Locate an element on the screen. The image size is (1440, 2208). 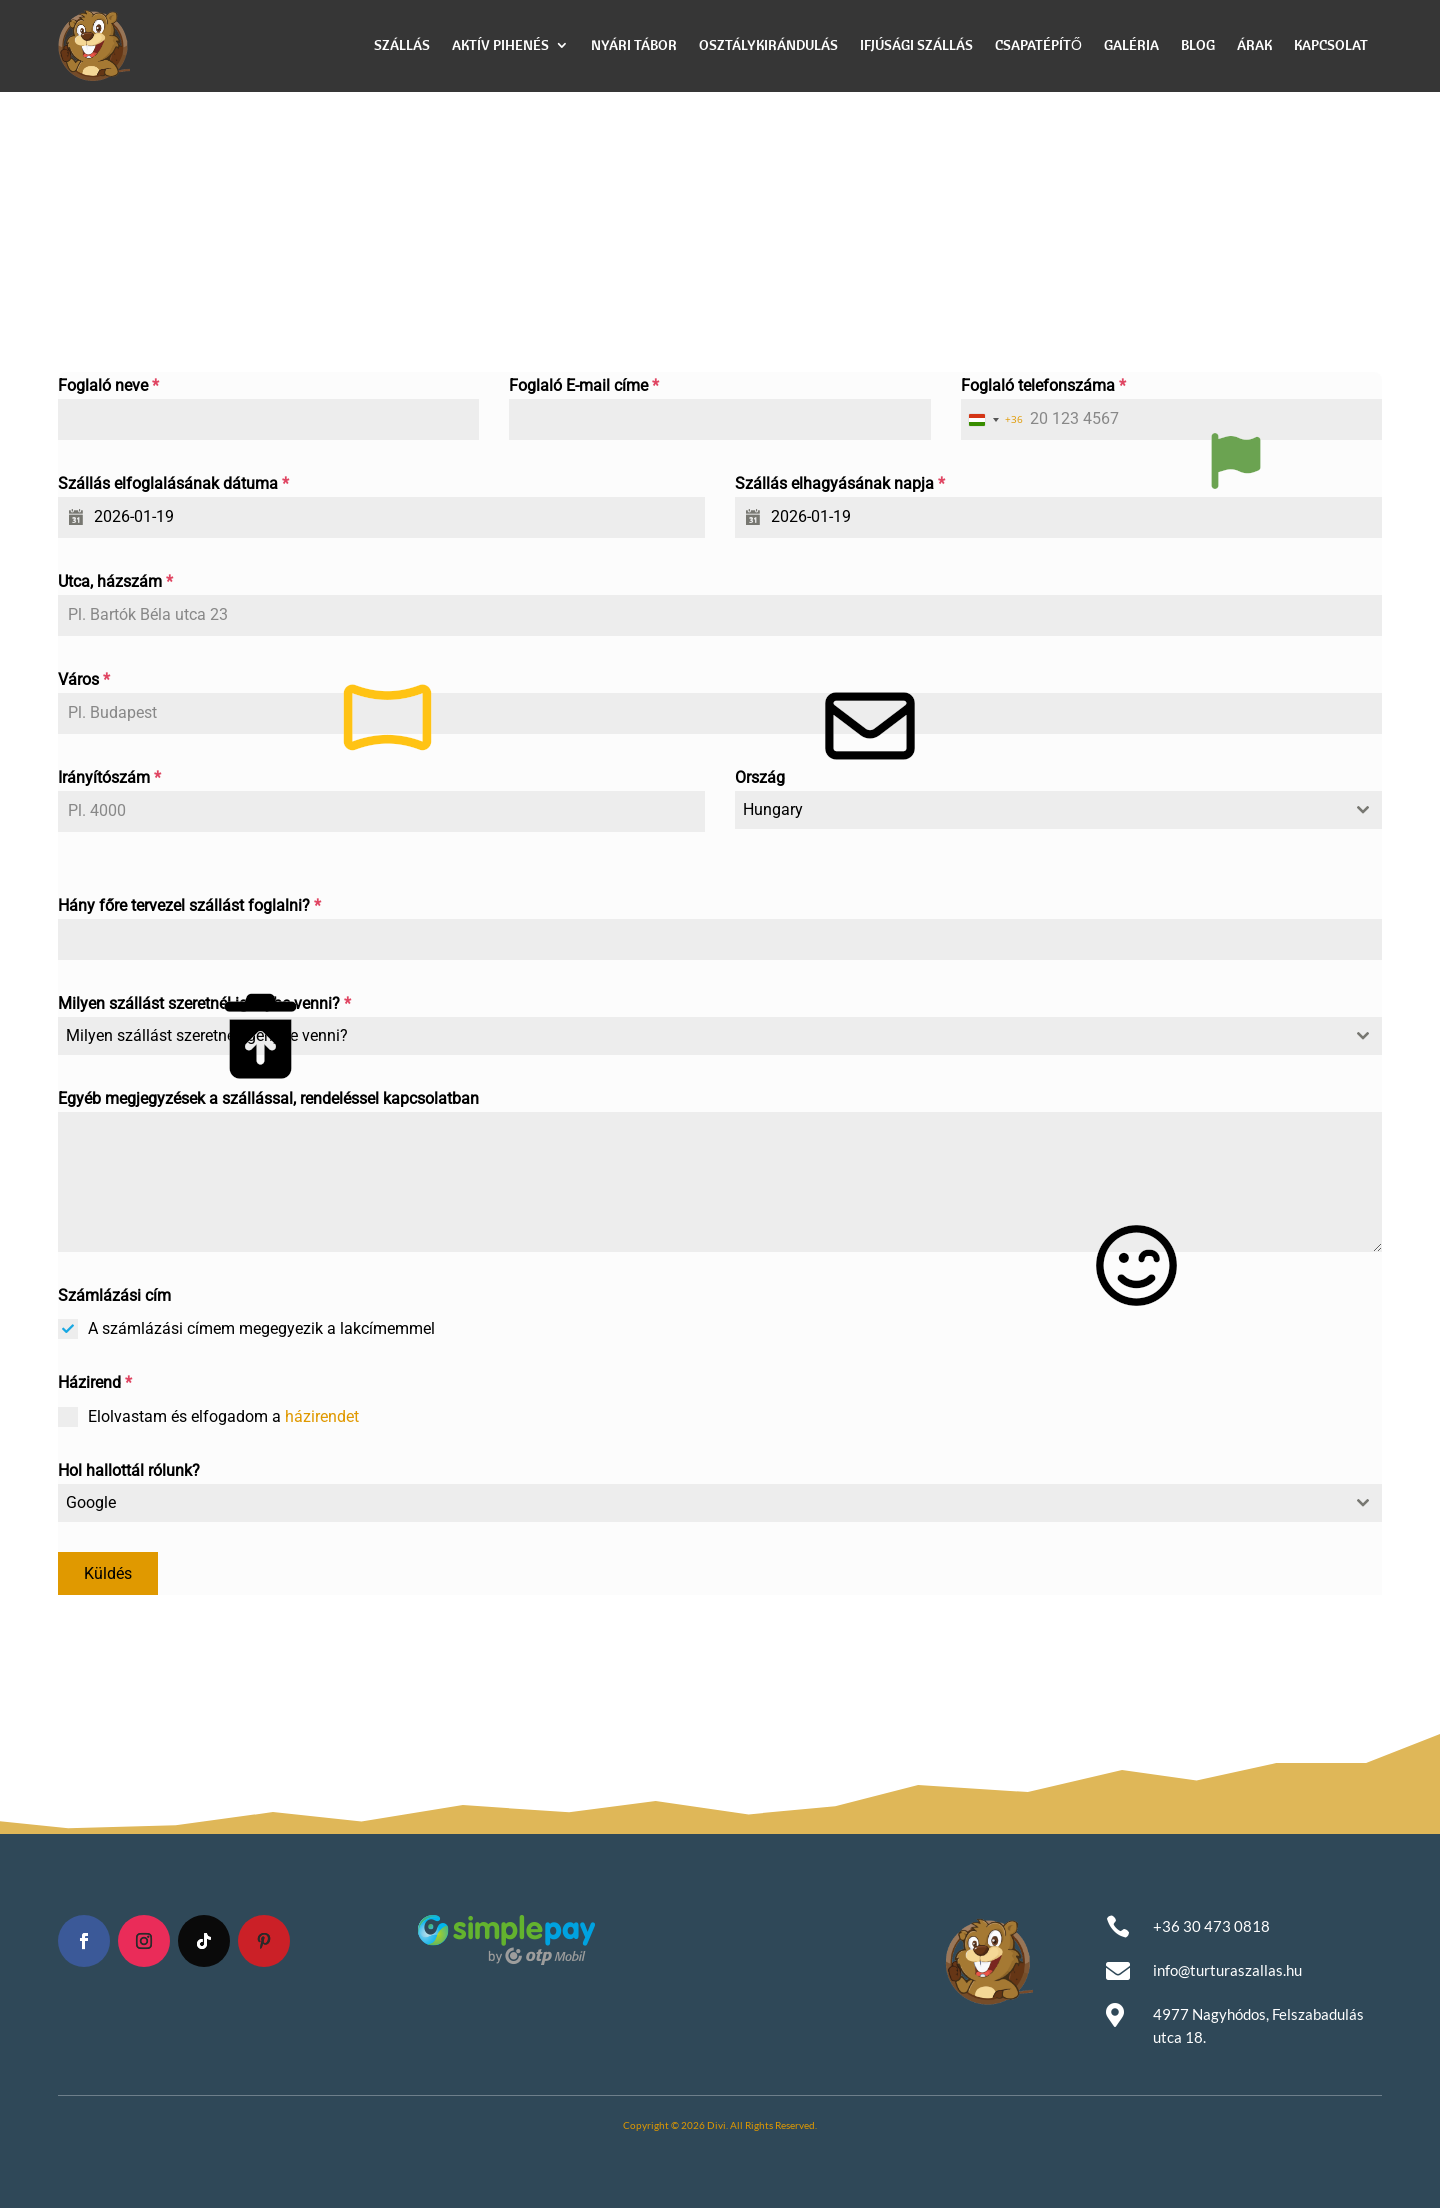
restore item from trash is located at coordinates (260, 1037).